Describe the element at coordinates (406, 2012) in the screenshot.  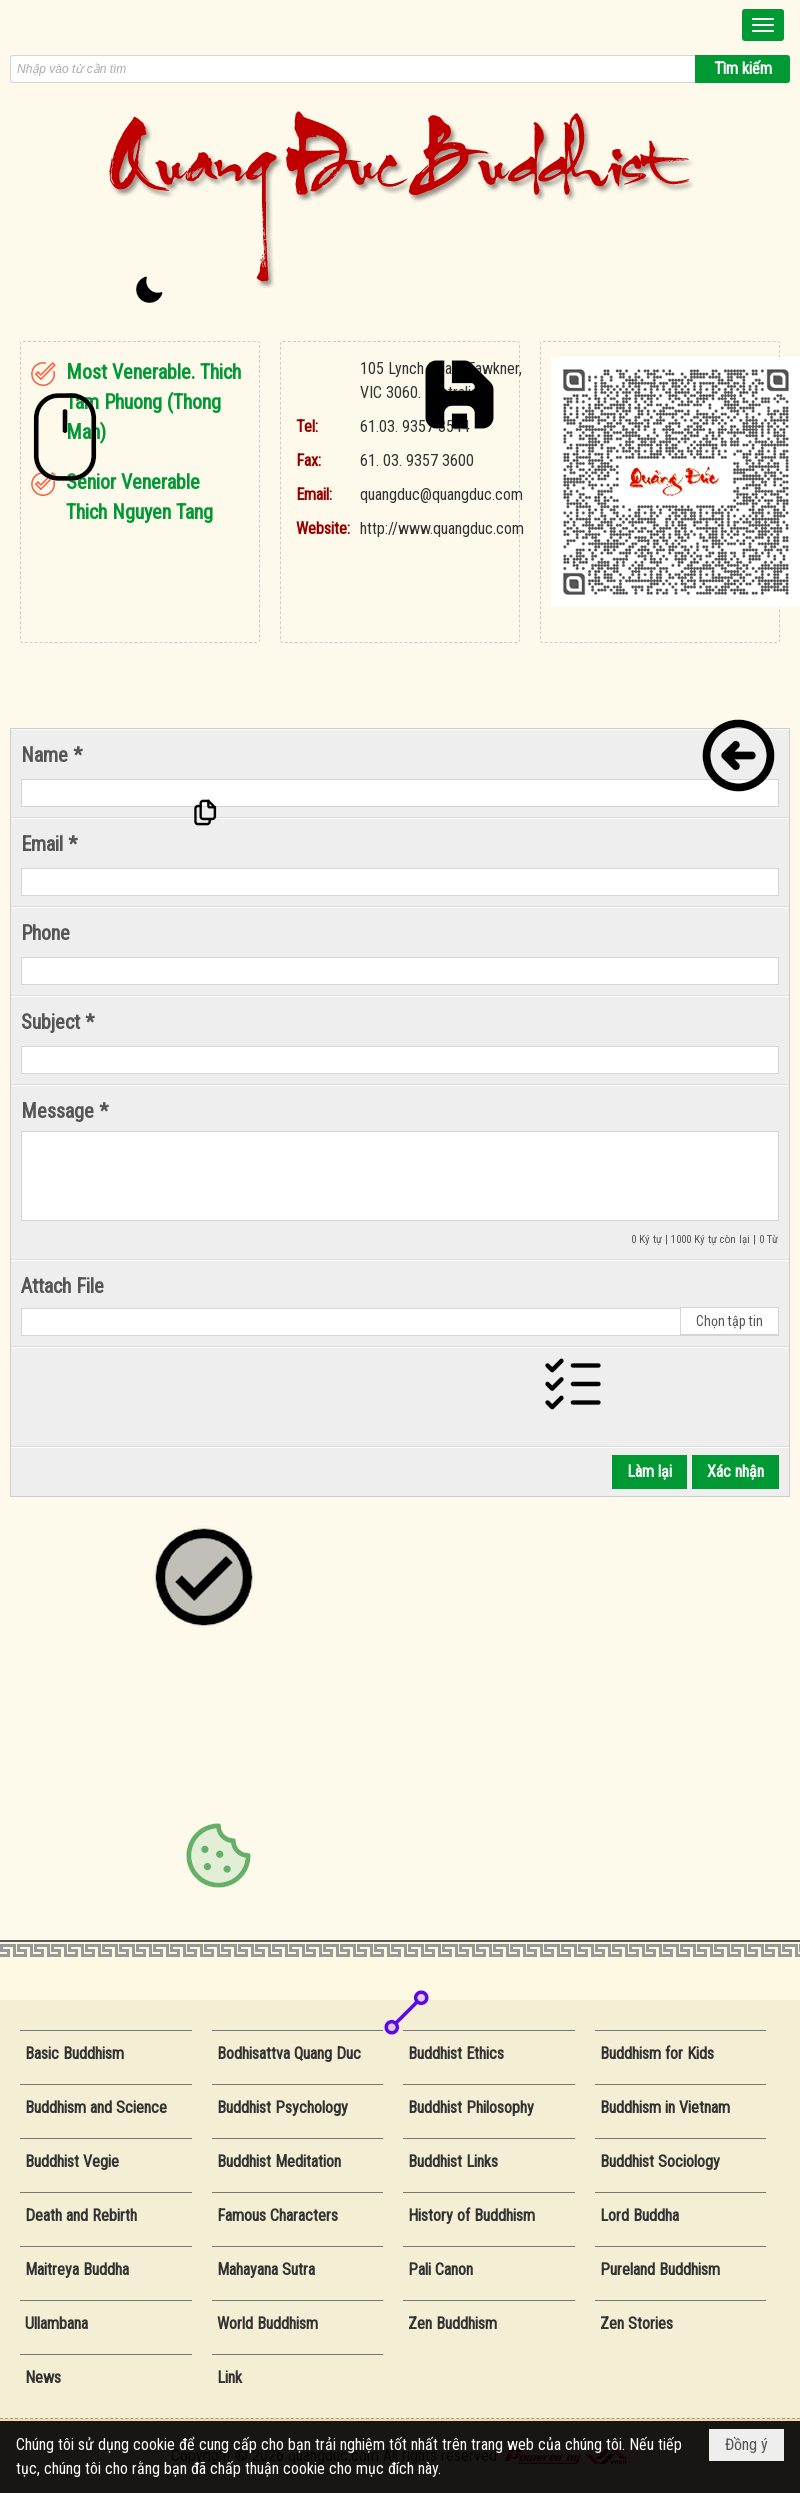
I see `draw a line between two points` at that location.